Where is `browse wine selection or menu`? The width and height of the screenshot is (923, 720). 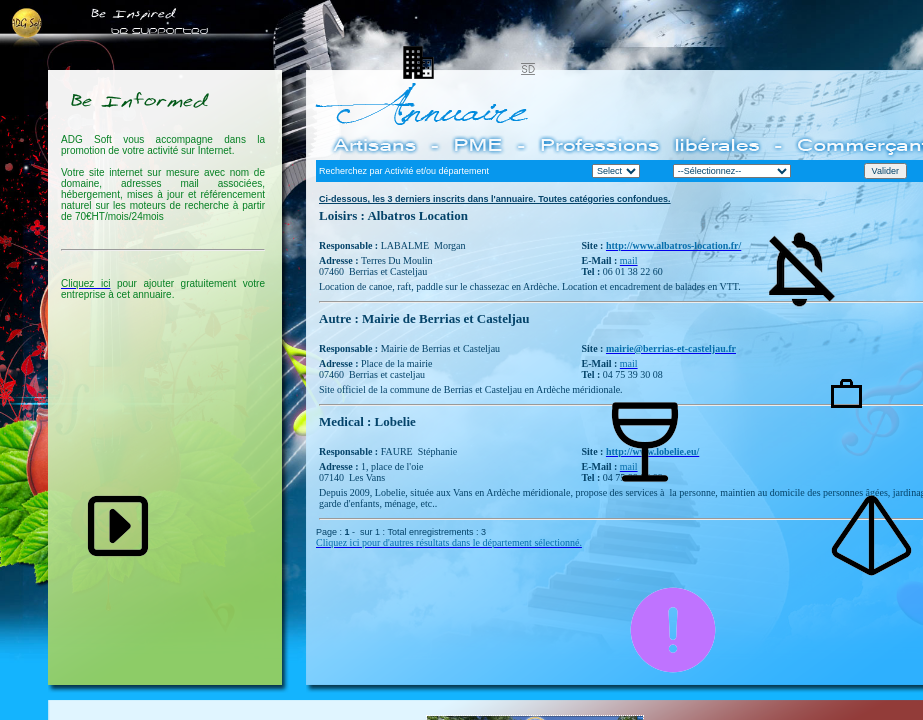 browse wine selection or menu is located at coordinates (645, 442).